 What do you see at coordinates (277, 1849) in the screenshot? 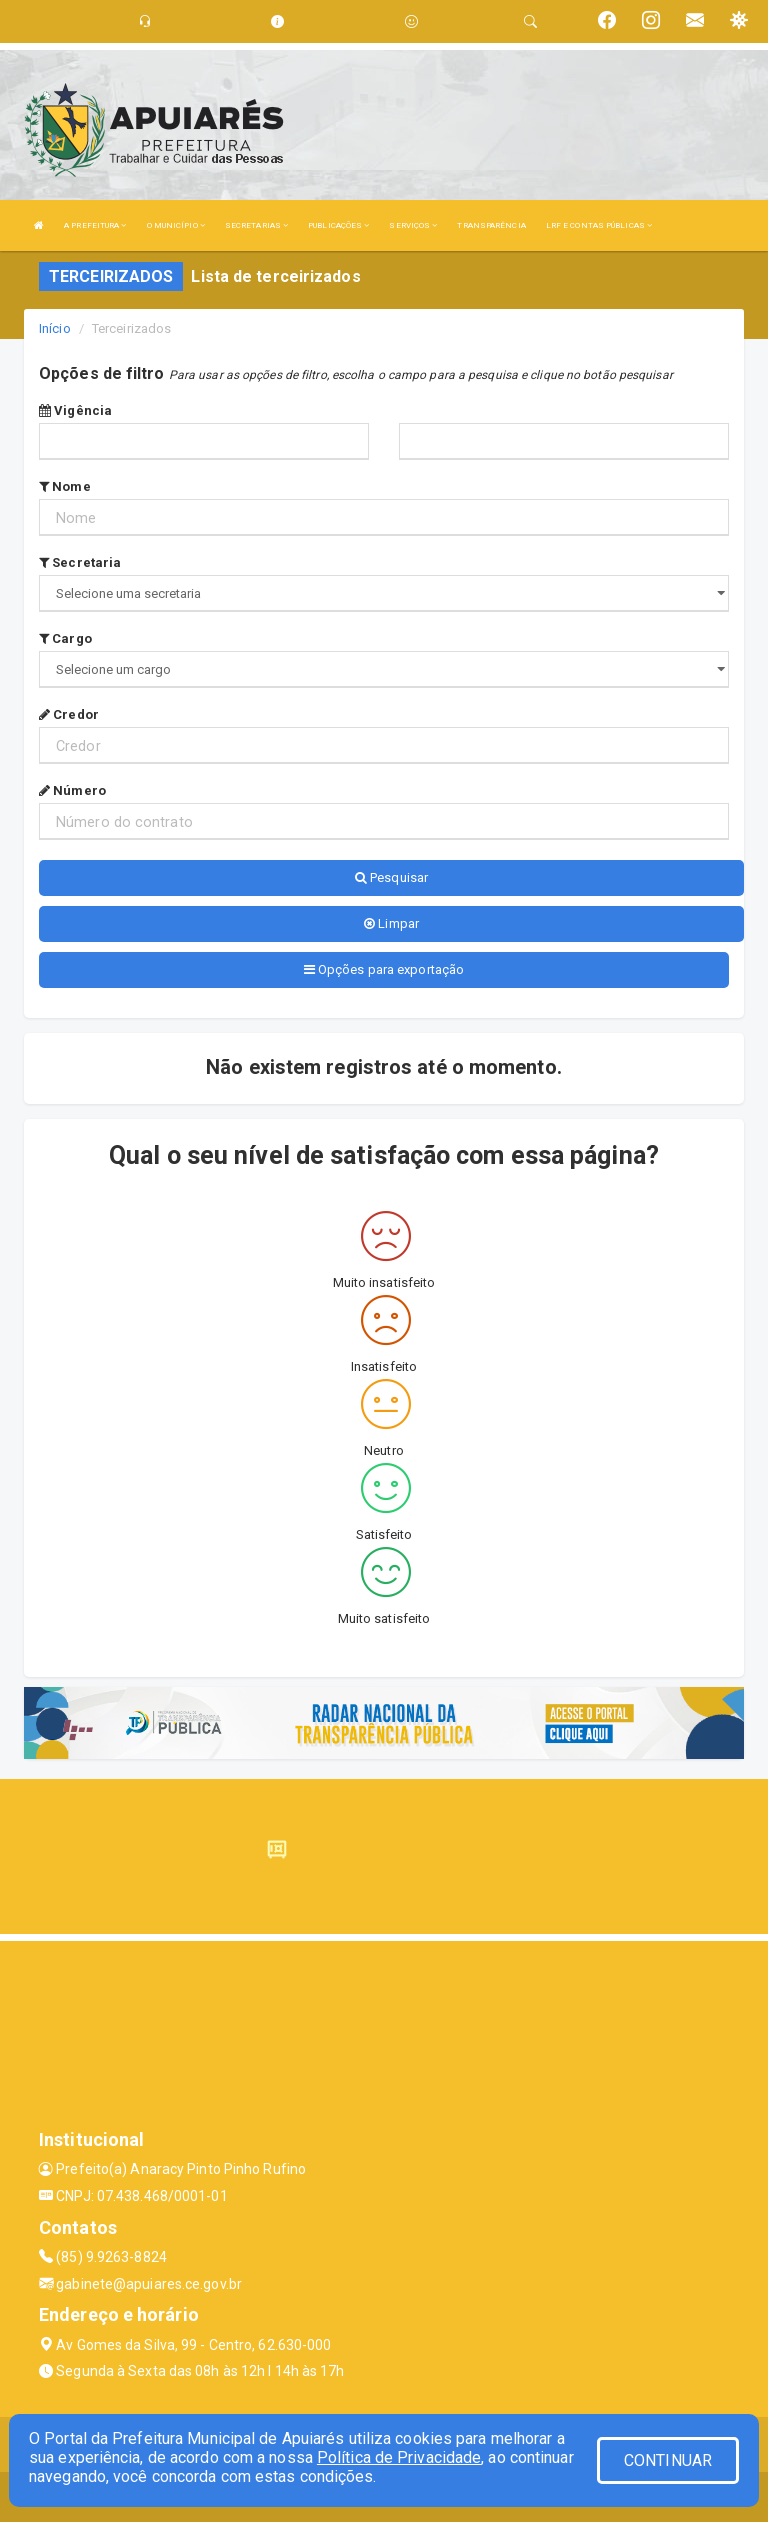
I see `access secure storage or vault features` at bounding box center [277, 1849].